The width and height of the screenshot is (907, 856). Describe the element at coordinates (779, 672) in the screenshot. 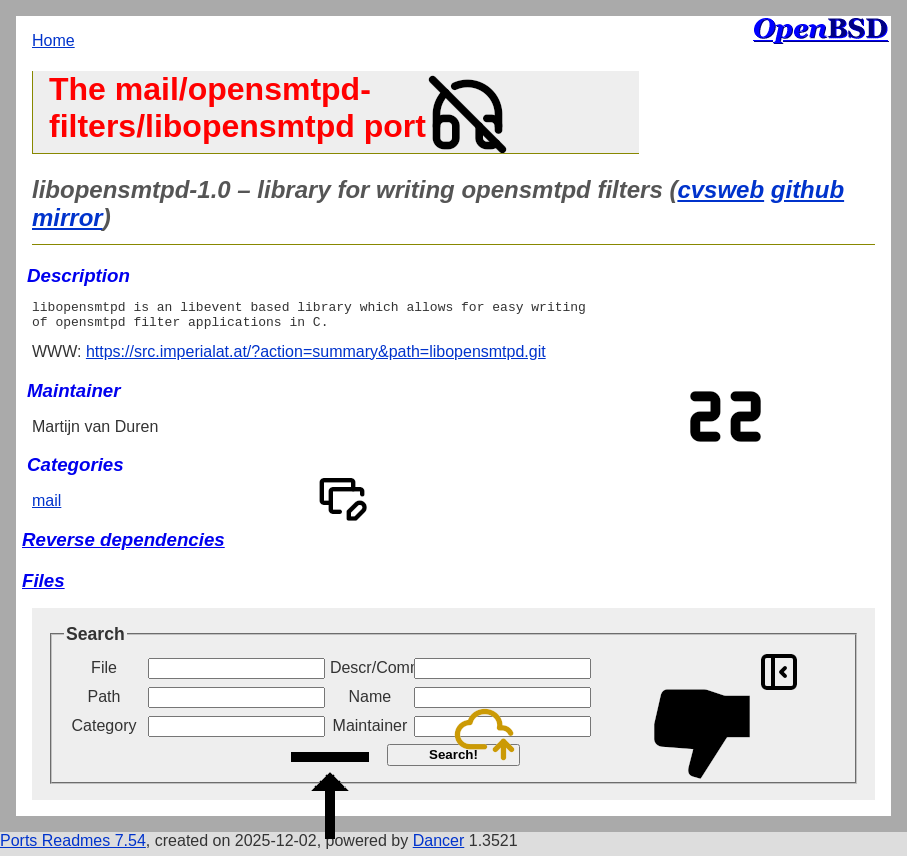

I see `collapse the left sidebar` at that location.